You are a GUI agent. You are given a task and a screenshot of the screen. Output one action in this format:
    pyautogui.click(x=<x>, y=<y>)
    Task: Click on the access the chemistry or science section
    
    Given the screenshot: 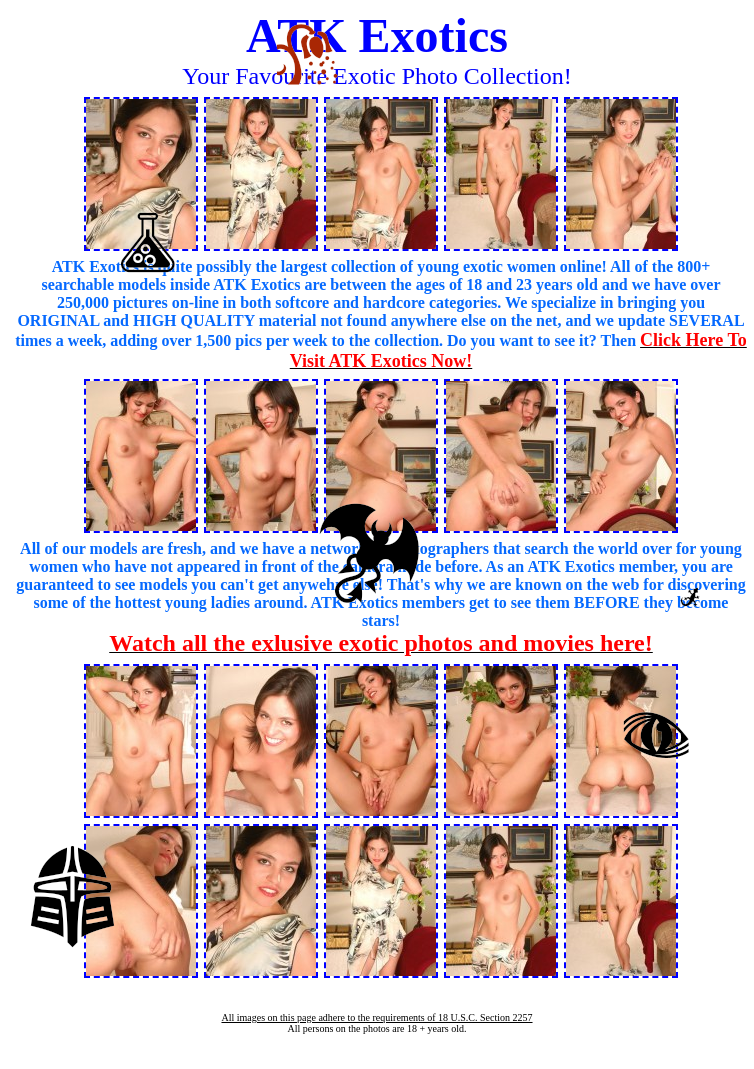 What is the action you would take?
    pyautogui.click(x=148, y=242)
    